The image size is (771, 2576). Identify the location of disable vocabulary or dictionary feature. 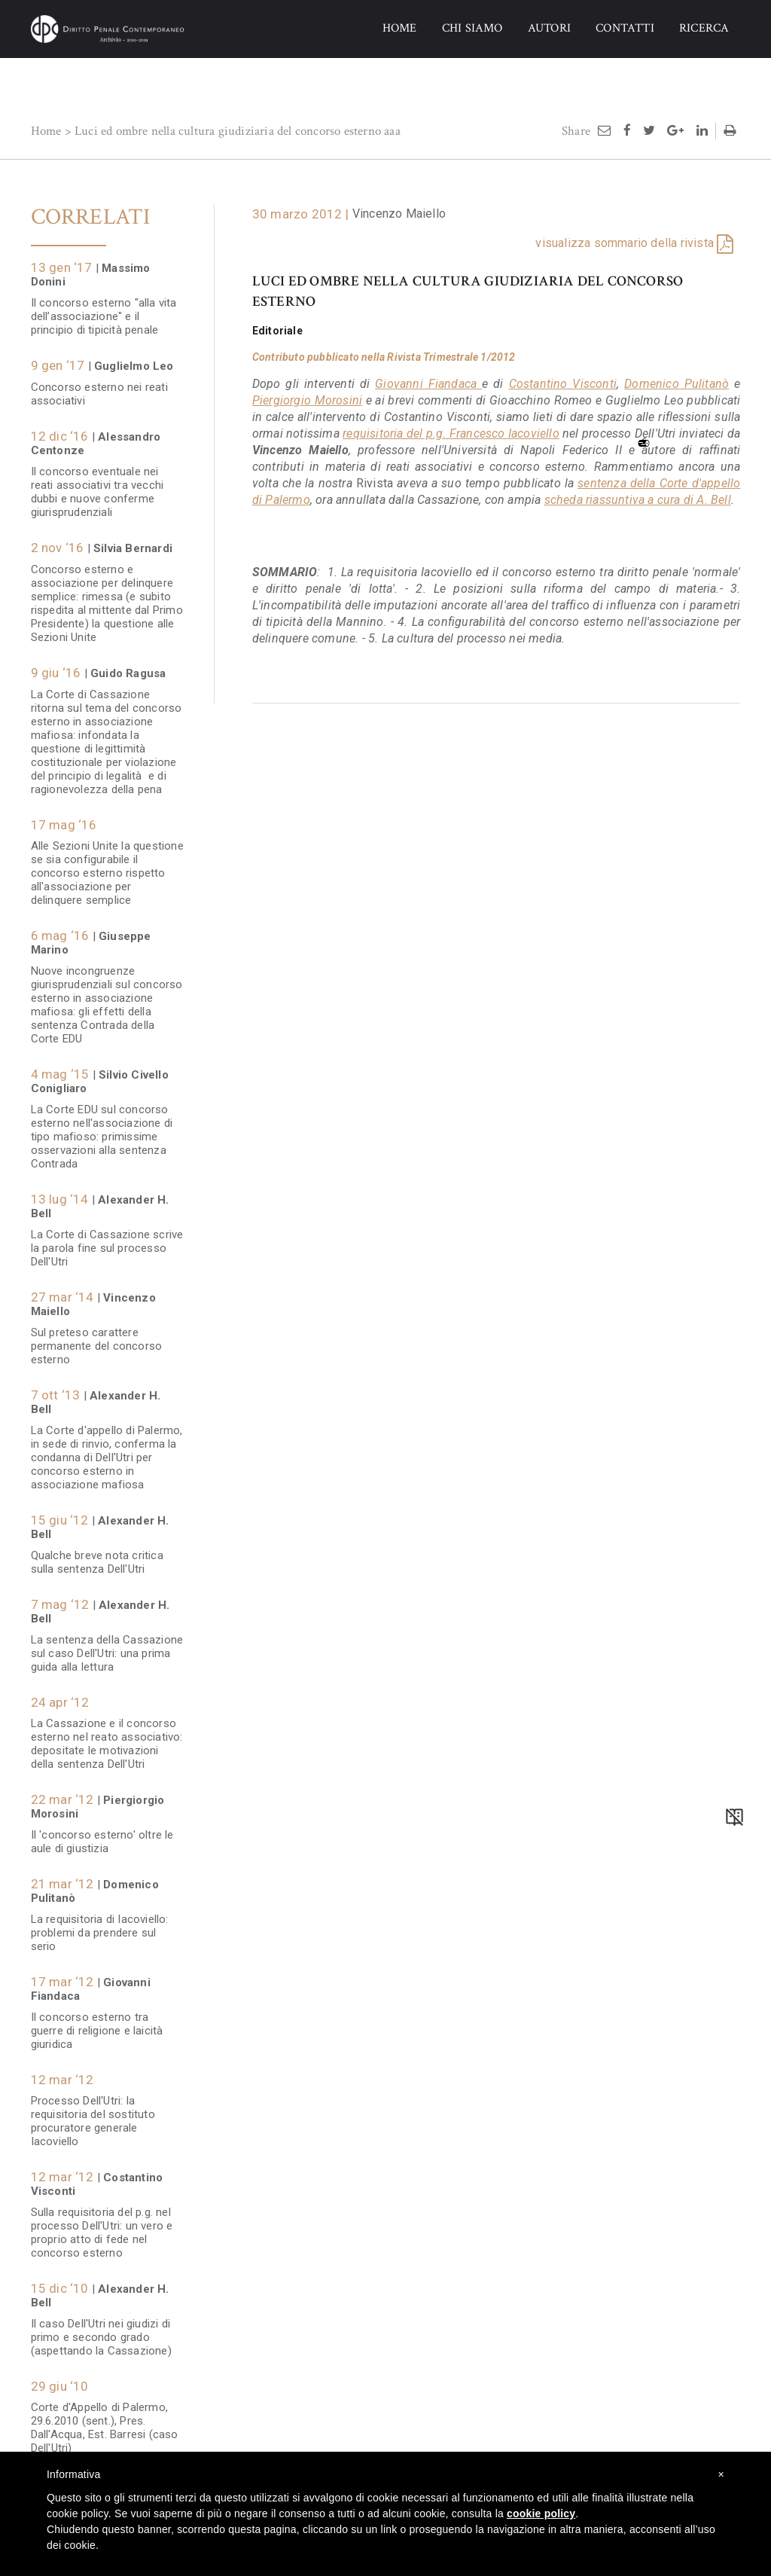
(734, 1817).